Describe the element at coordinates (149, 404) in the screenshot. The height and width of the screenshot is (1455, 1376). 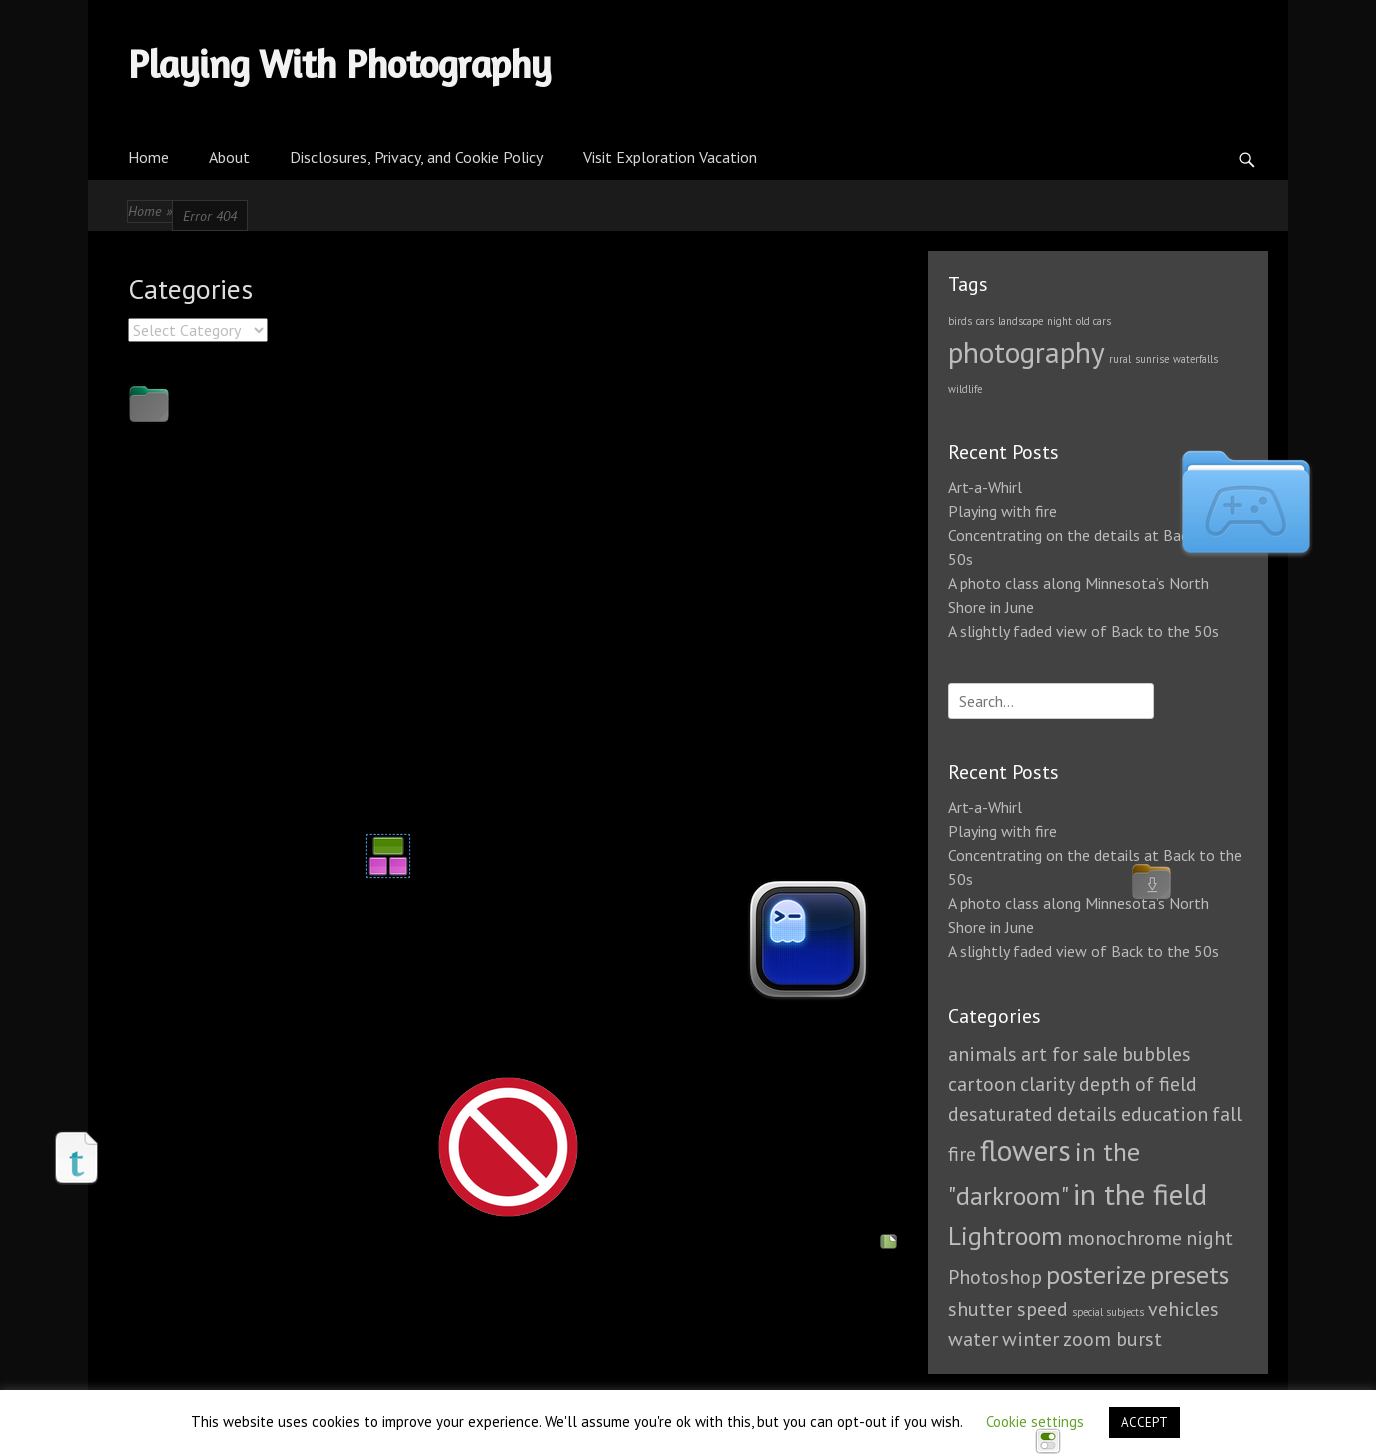
I see `open a folder to view its contents` at that location.